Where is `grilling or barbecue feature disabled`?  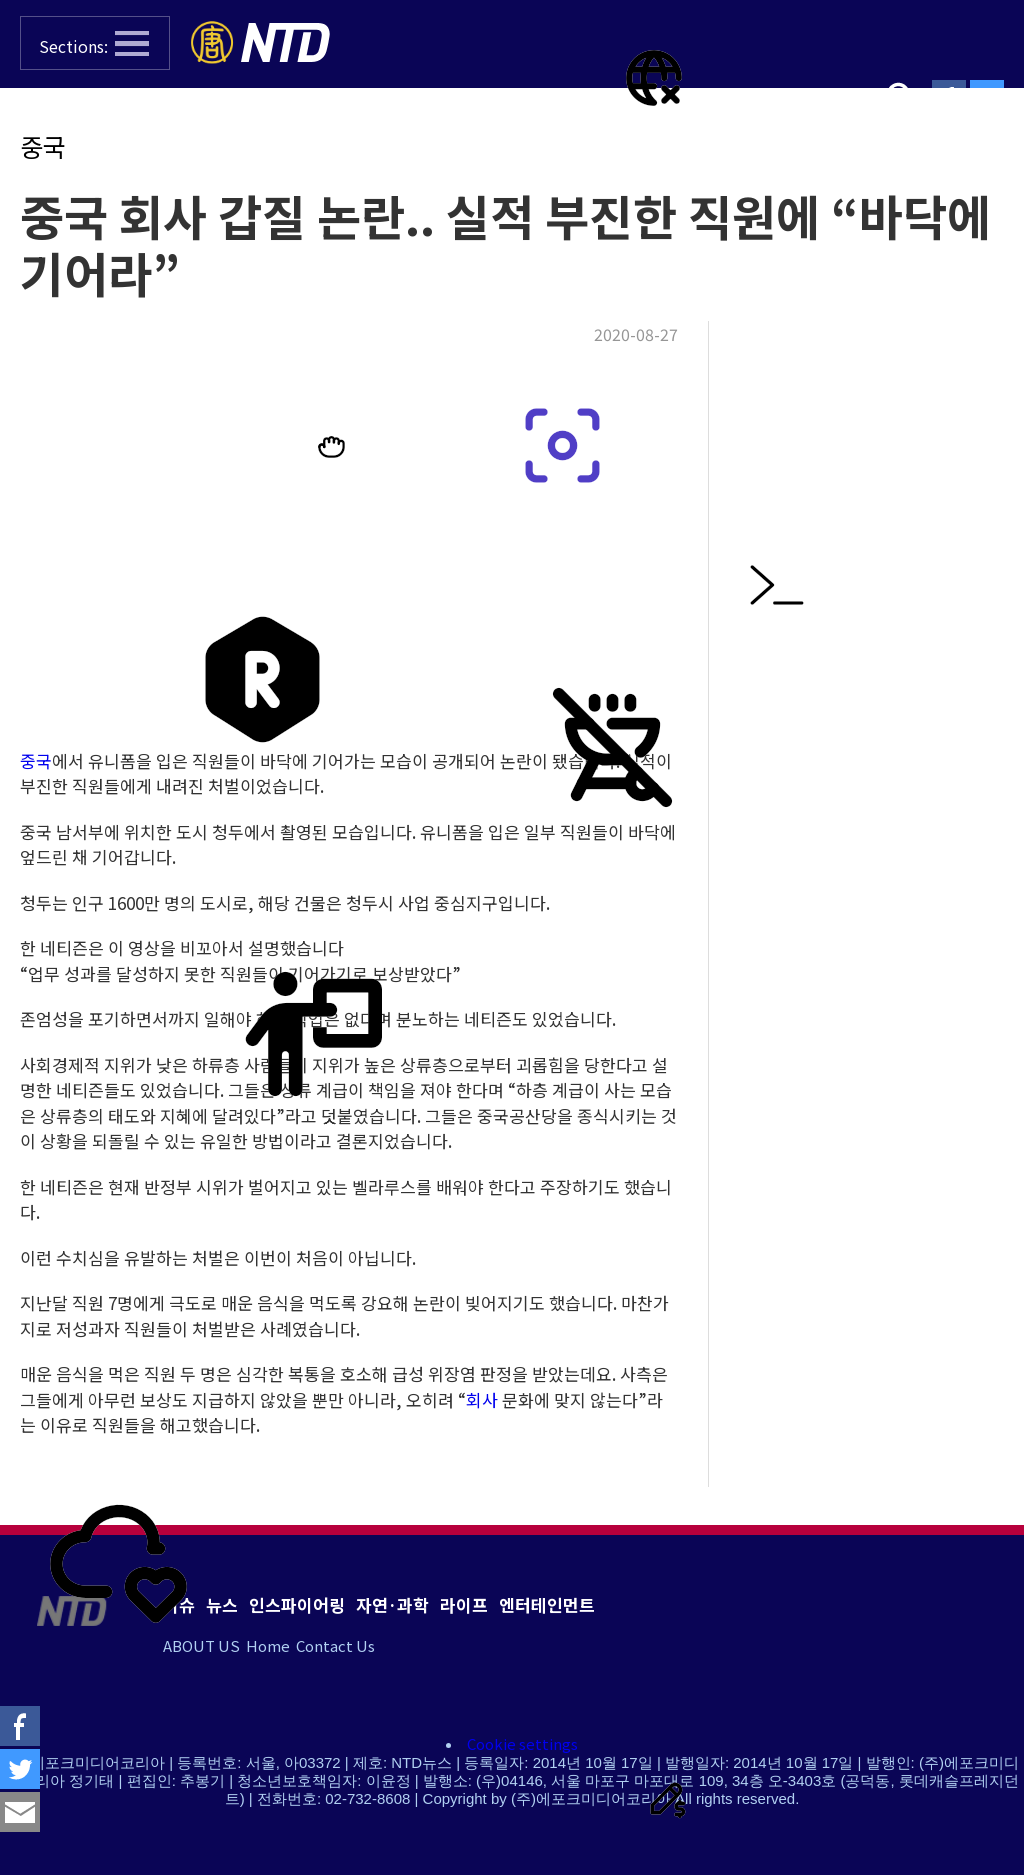 grilling or barbecue feature disabled is located at coordinates (612, 747).